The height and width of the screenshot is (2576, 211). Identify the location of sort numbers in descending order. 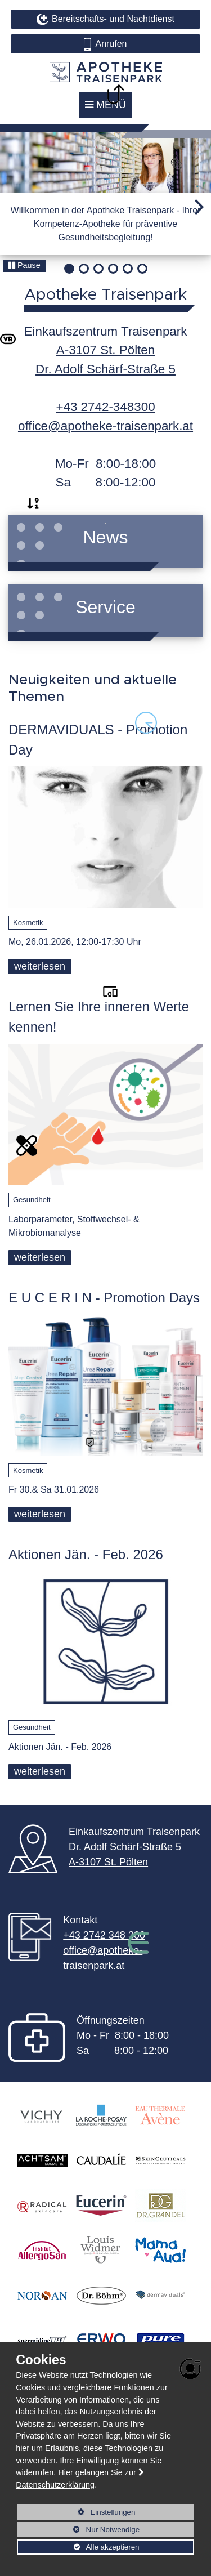
(33, 503).